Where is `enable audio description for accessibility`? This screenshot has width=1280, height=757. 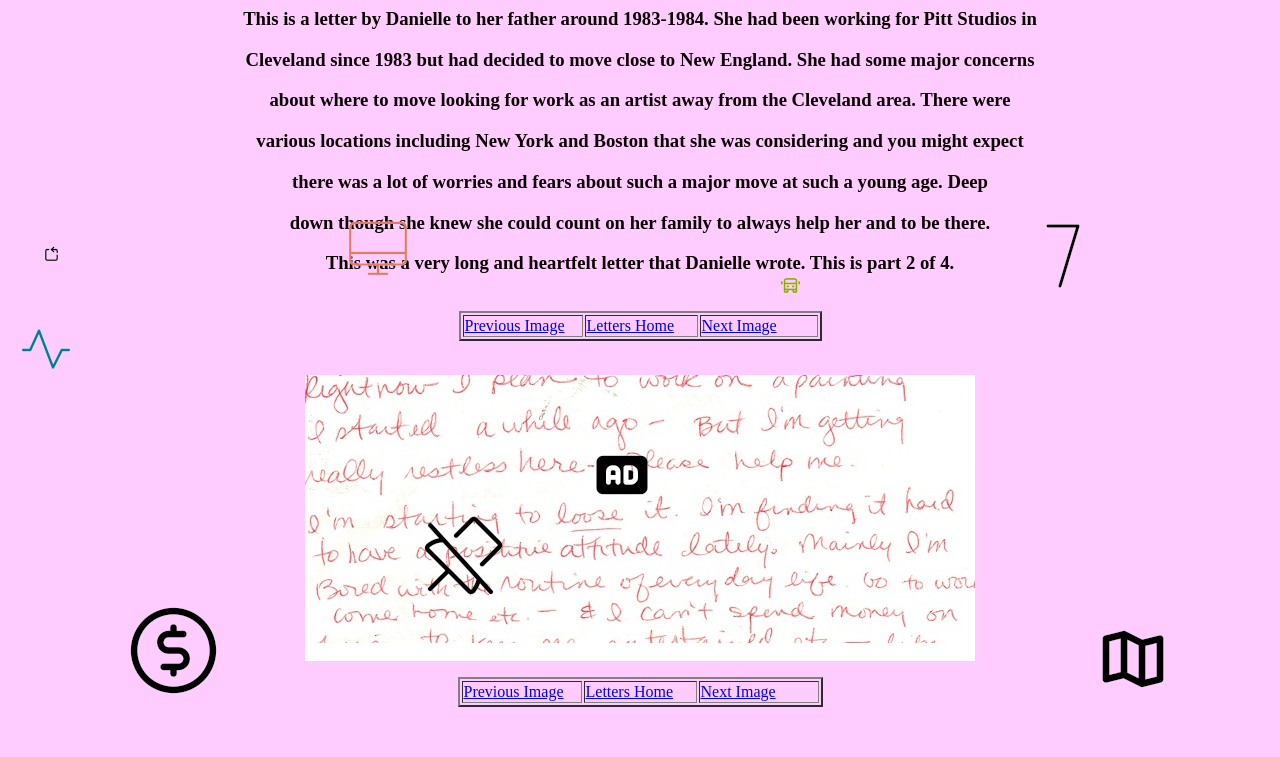 enable audio description for accessibility is located at coordinates (622, 475).